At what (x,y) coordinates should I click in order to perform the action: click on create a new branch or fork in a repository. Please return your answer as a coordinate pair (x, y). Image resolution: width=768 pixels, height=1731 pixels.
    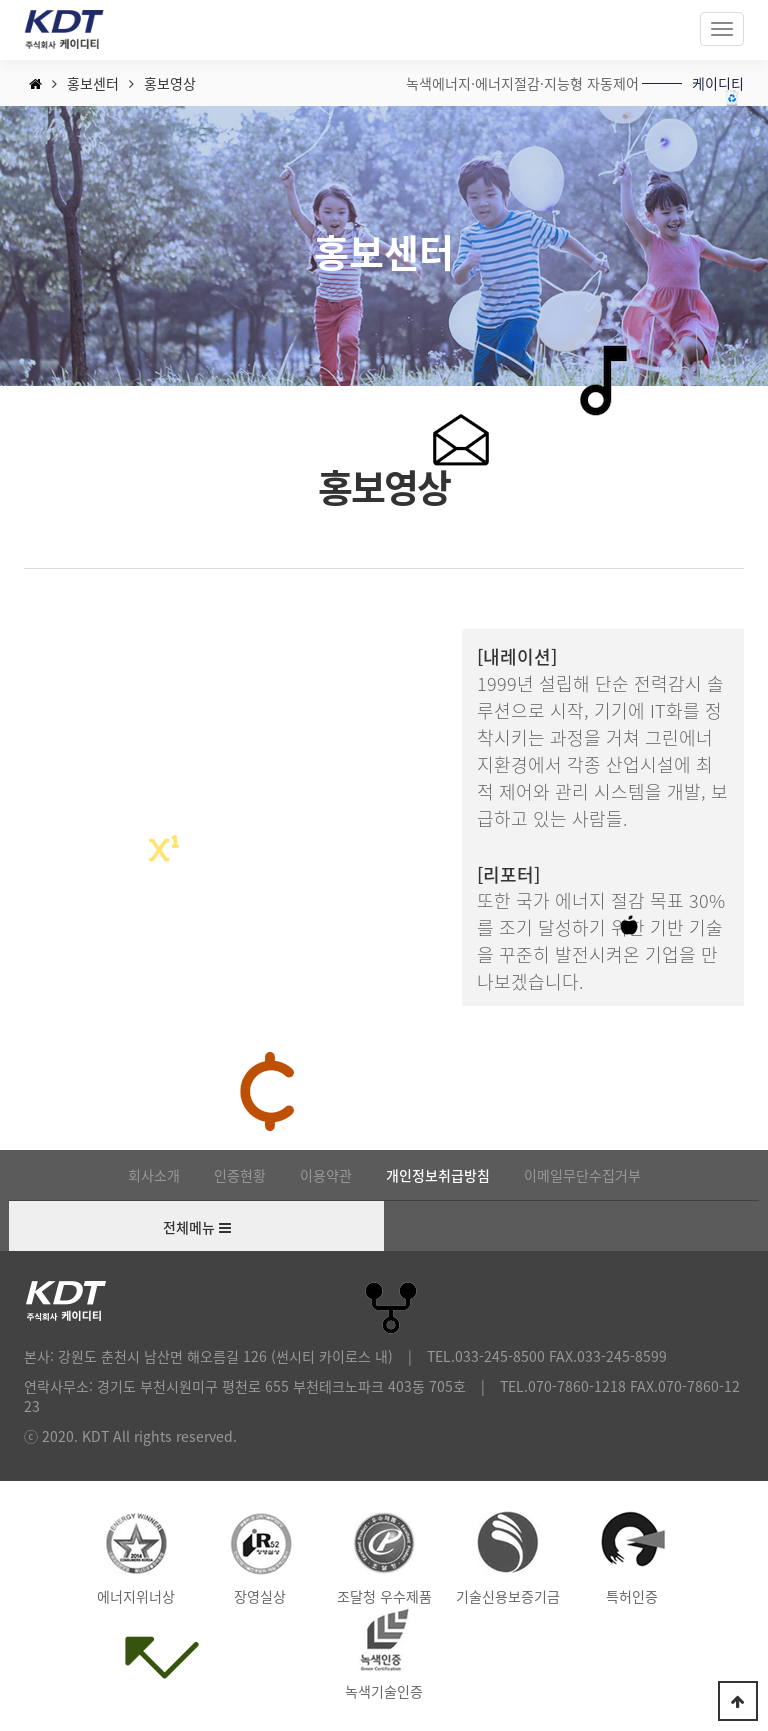
    Looking at the image, I should click on (391, 1308).